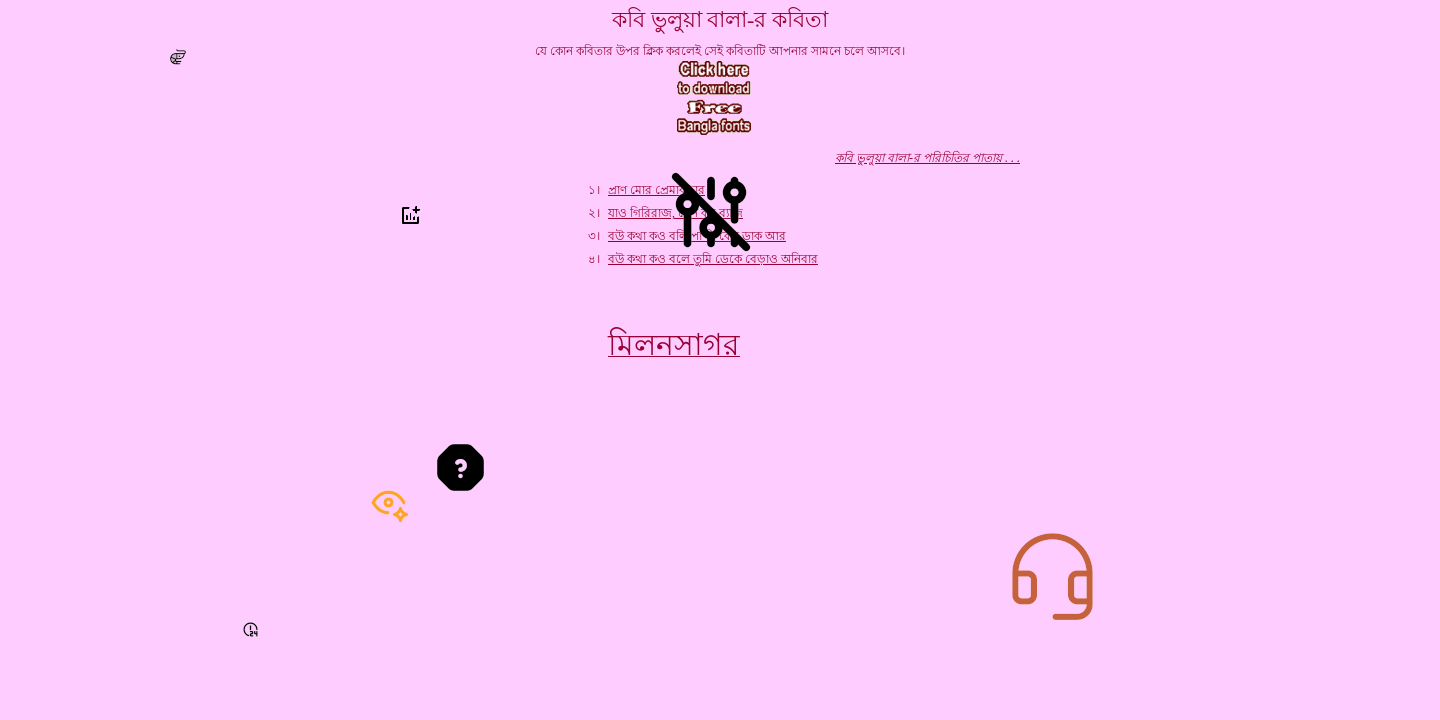  I want to click on access help or support options, so click(460, 467).